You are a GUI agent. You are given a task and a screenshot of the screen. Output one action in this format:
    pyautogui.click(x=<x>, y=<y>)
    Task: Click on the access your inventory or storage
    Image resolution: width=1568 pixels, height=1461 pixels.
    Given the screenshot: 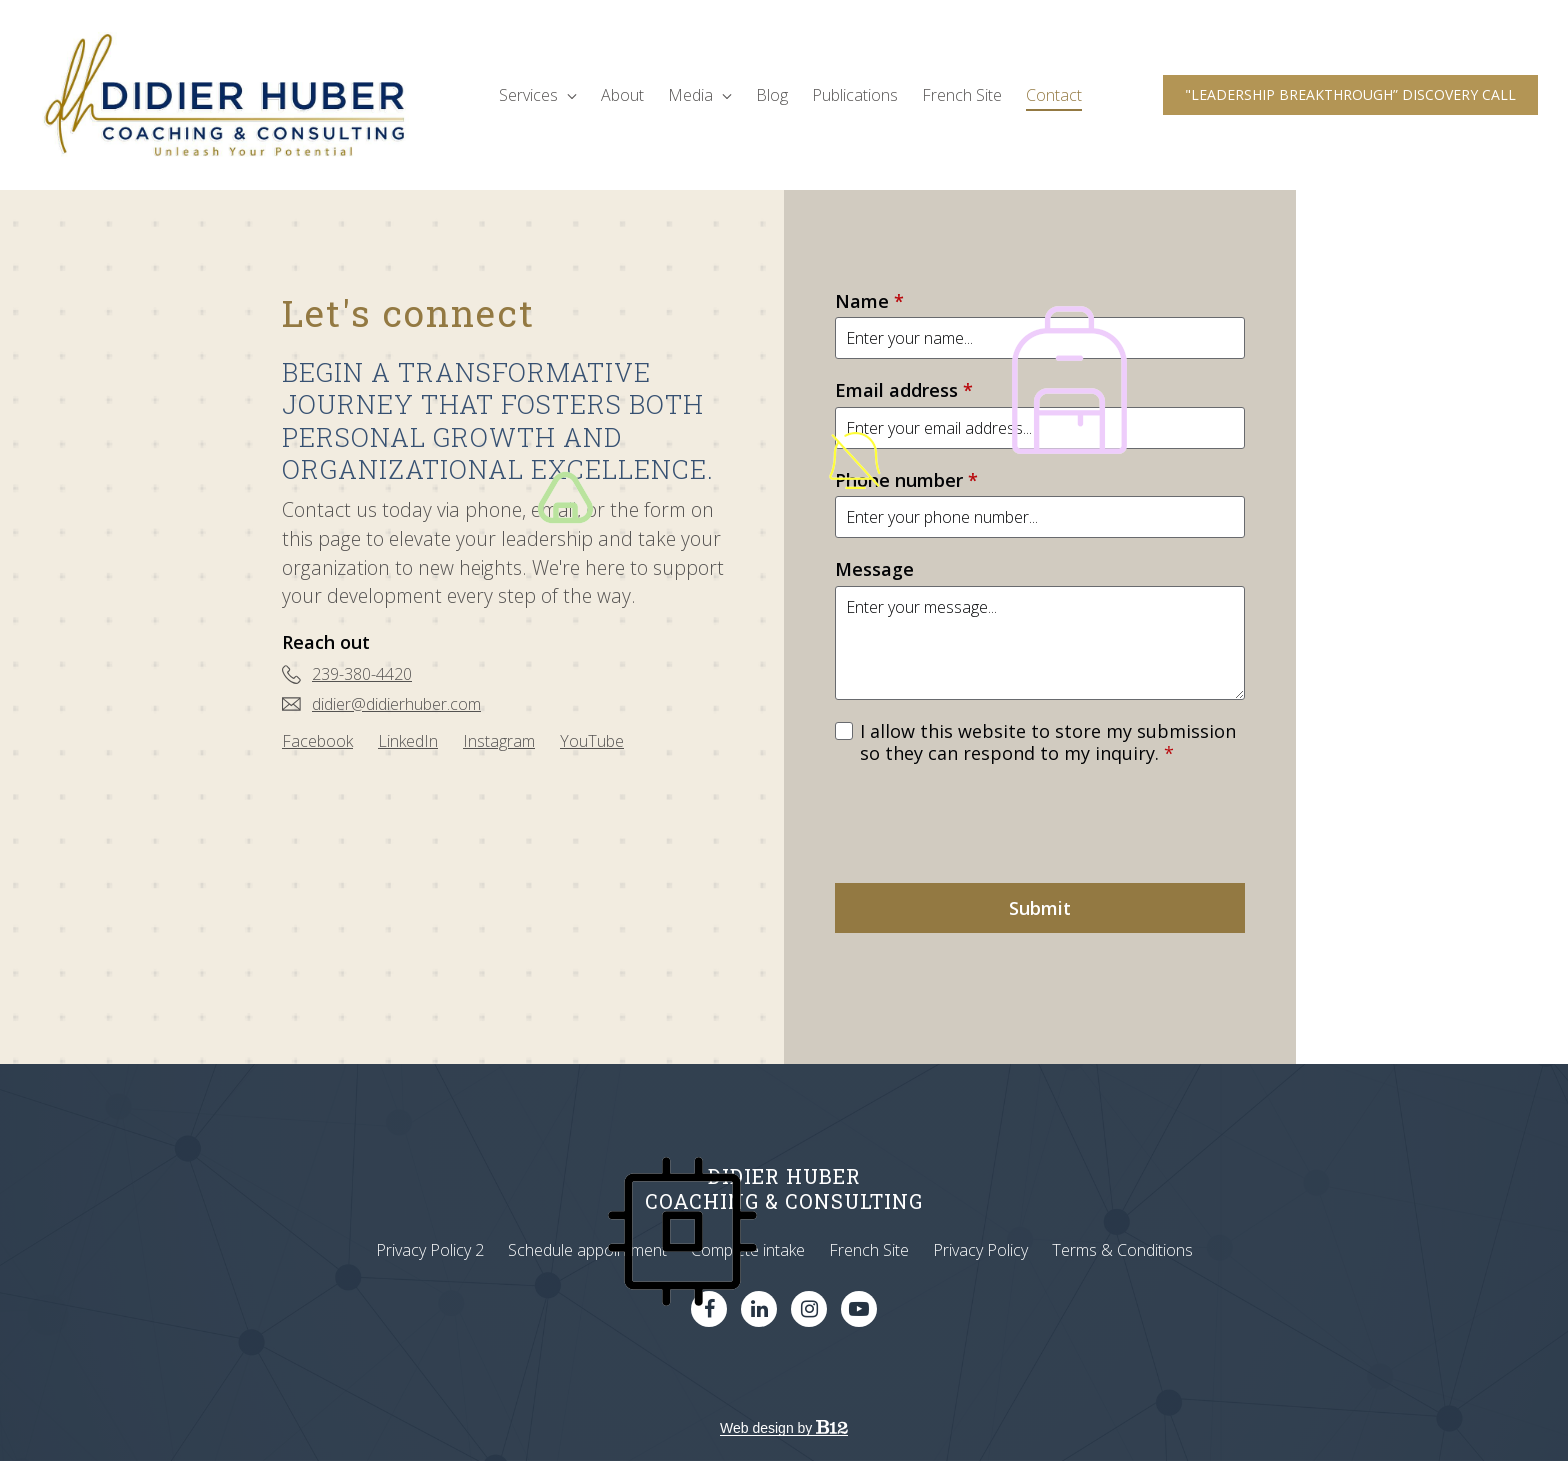 What is the action you would take?
    pyautogui.click(x=1069, y=385)
    